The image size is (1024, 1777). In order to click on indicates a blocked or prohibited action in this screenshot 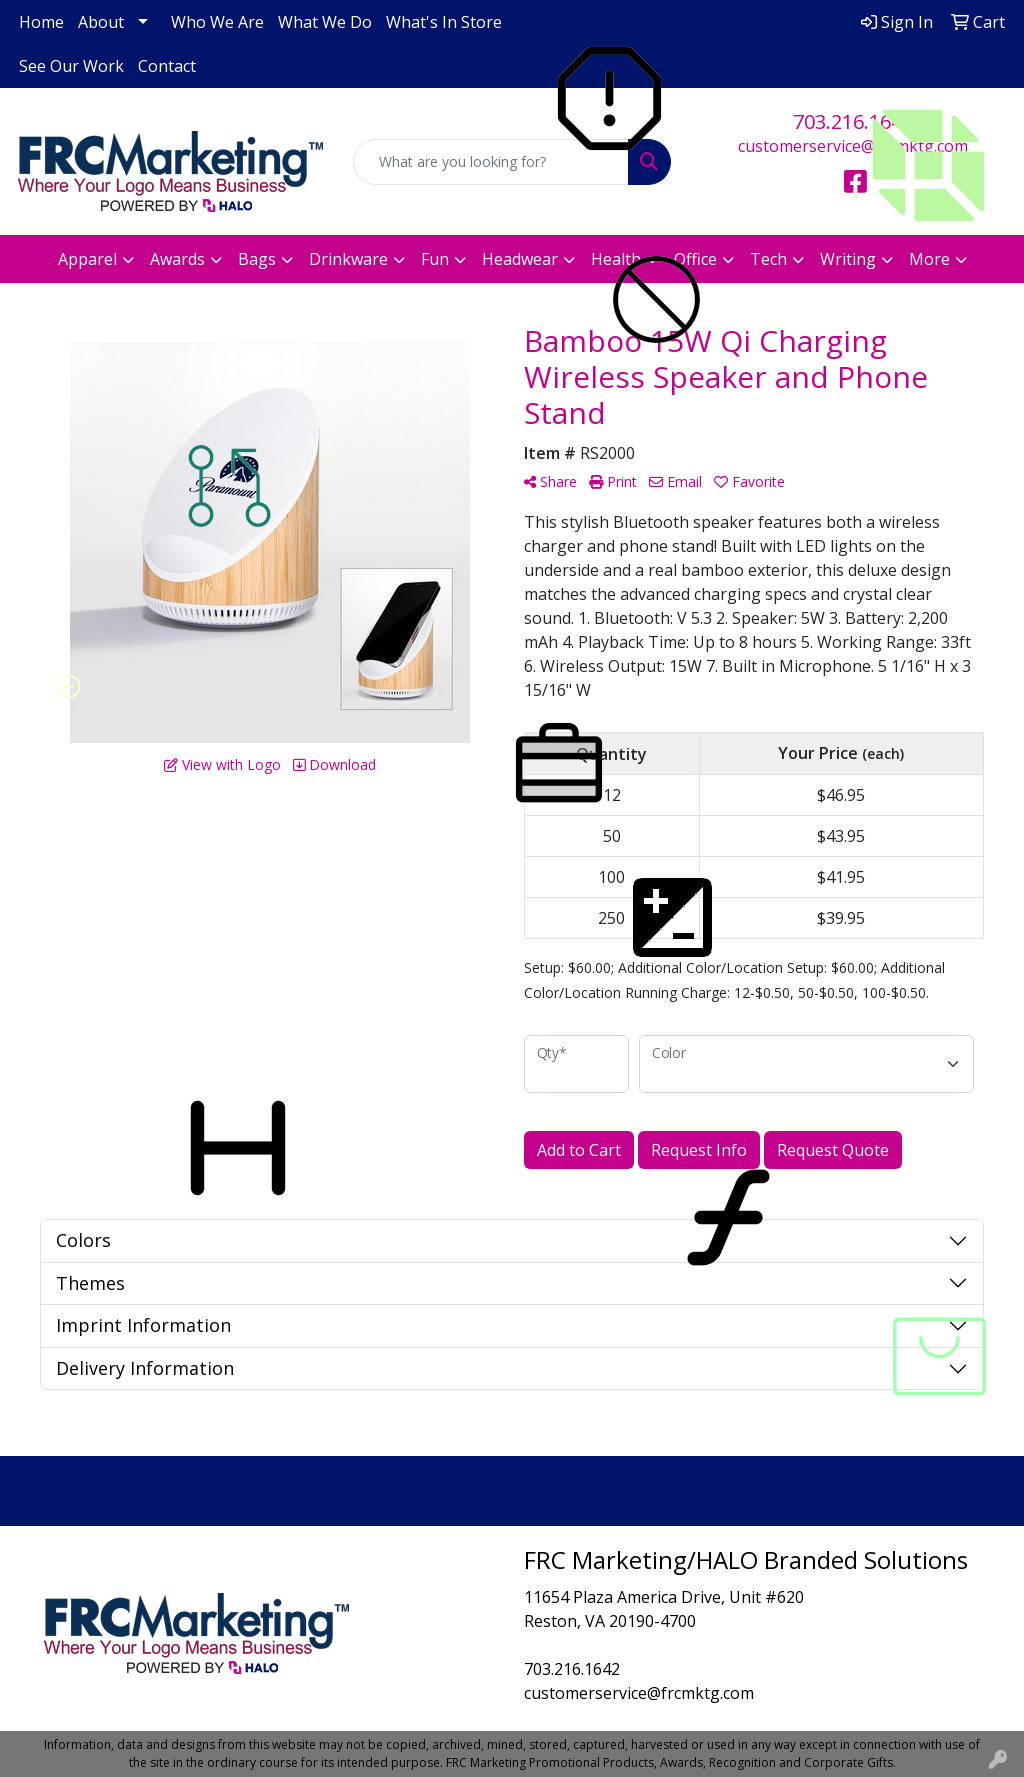, I will do `click(656, 299)`.